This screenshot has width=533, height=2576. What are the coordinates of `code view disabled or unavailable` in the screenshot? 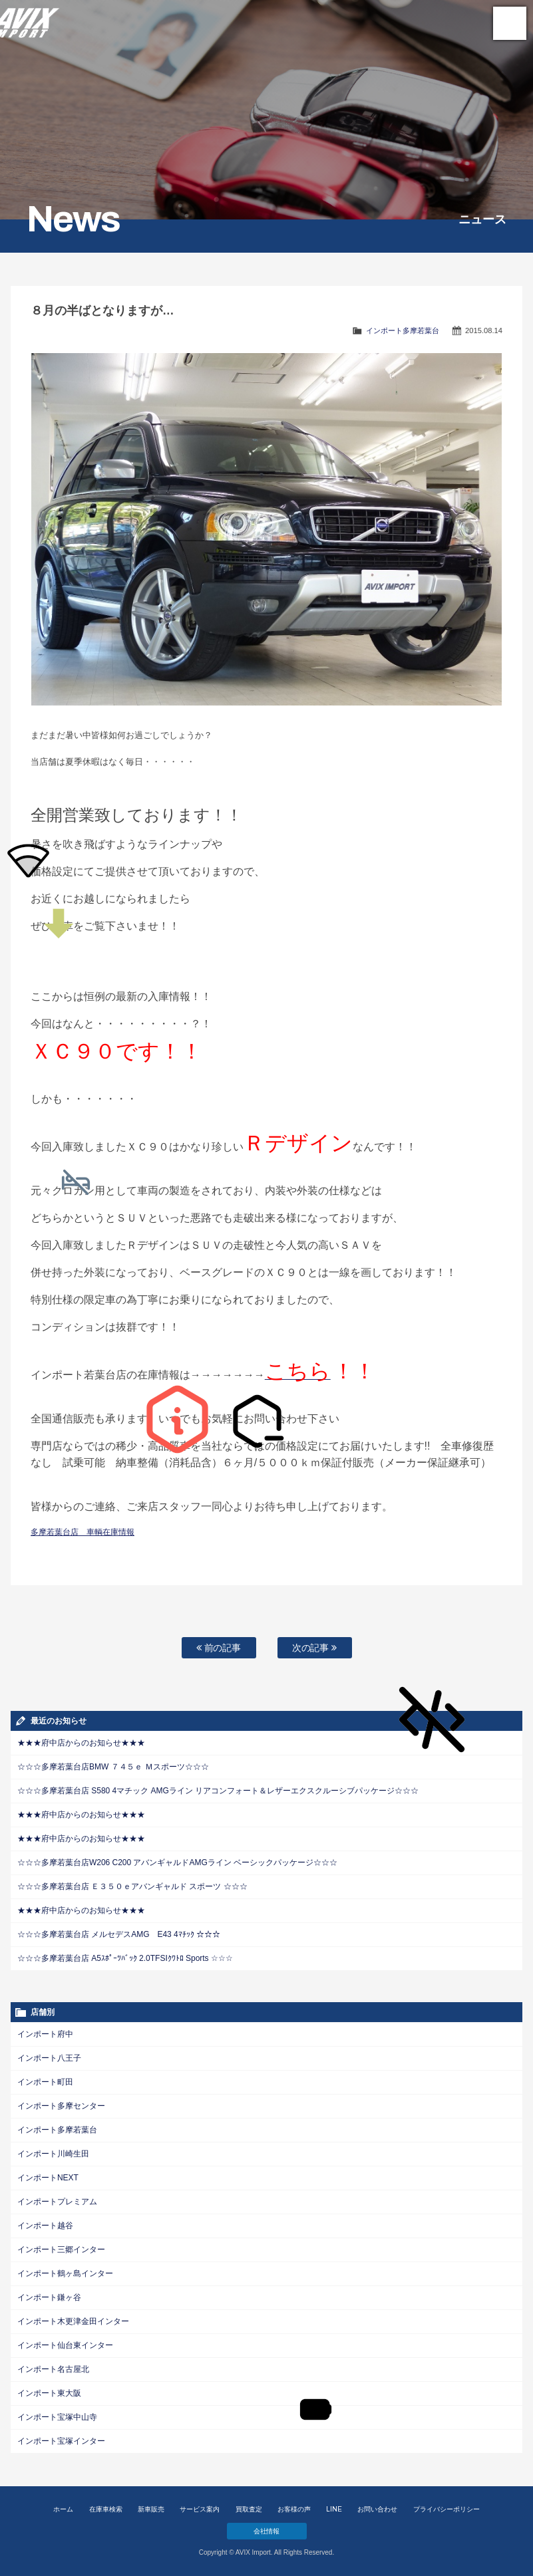 It's located at (432, 1720).